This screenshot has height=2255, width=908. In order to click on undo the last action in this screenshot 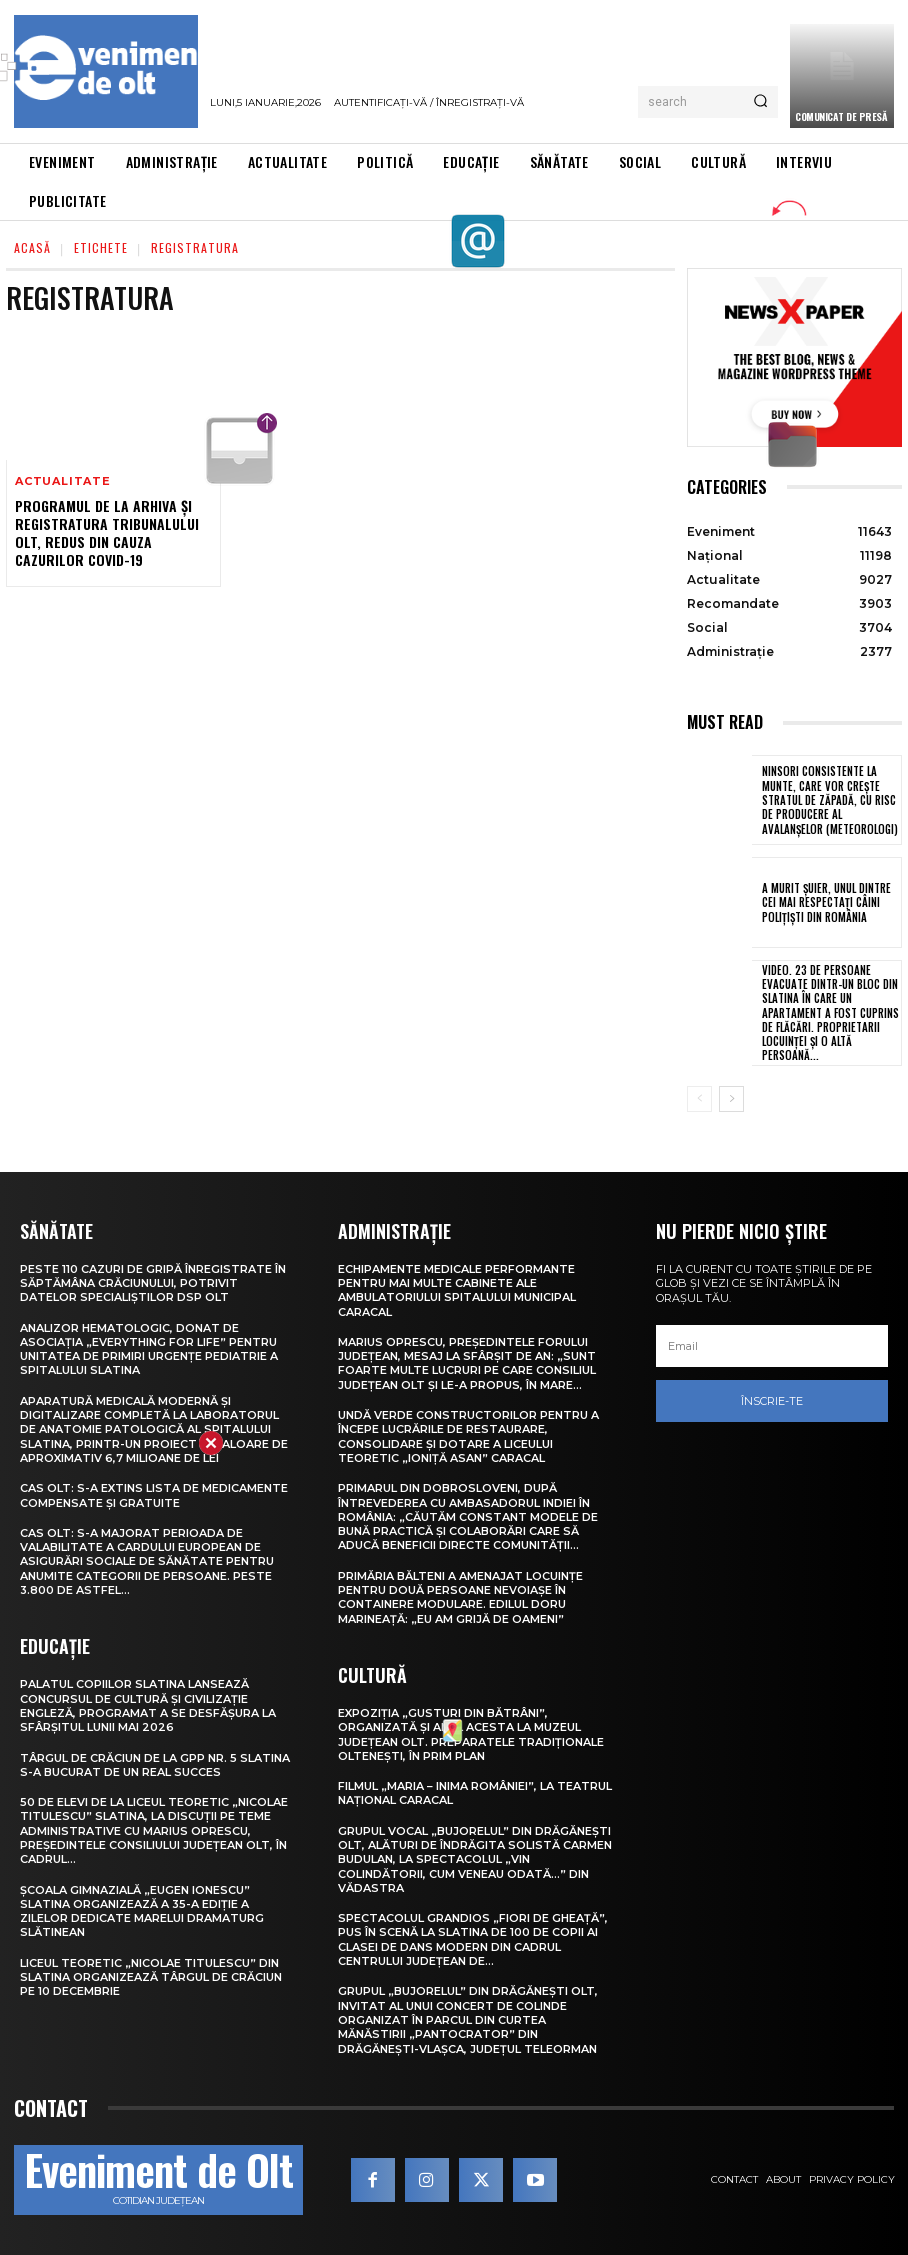, I will do `click(789, 208)`.